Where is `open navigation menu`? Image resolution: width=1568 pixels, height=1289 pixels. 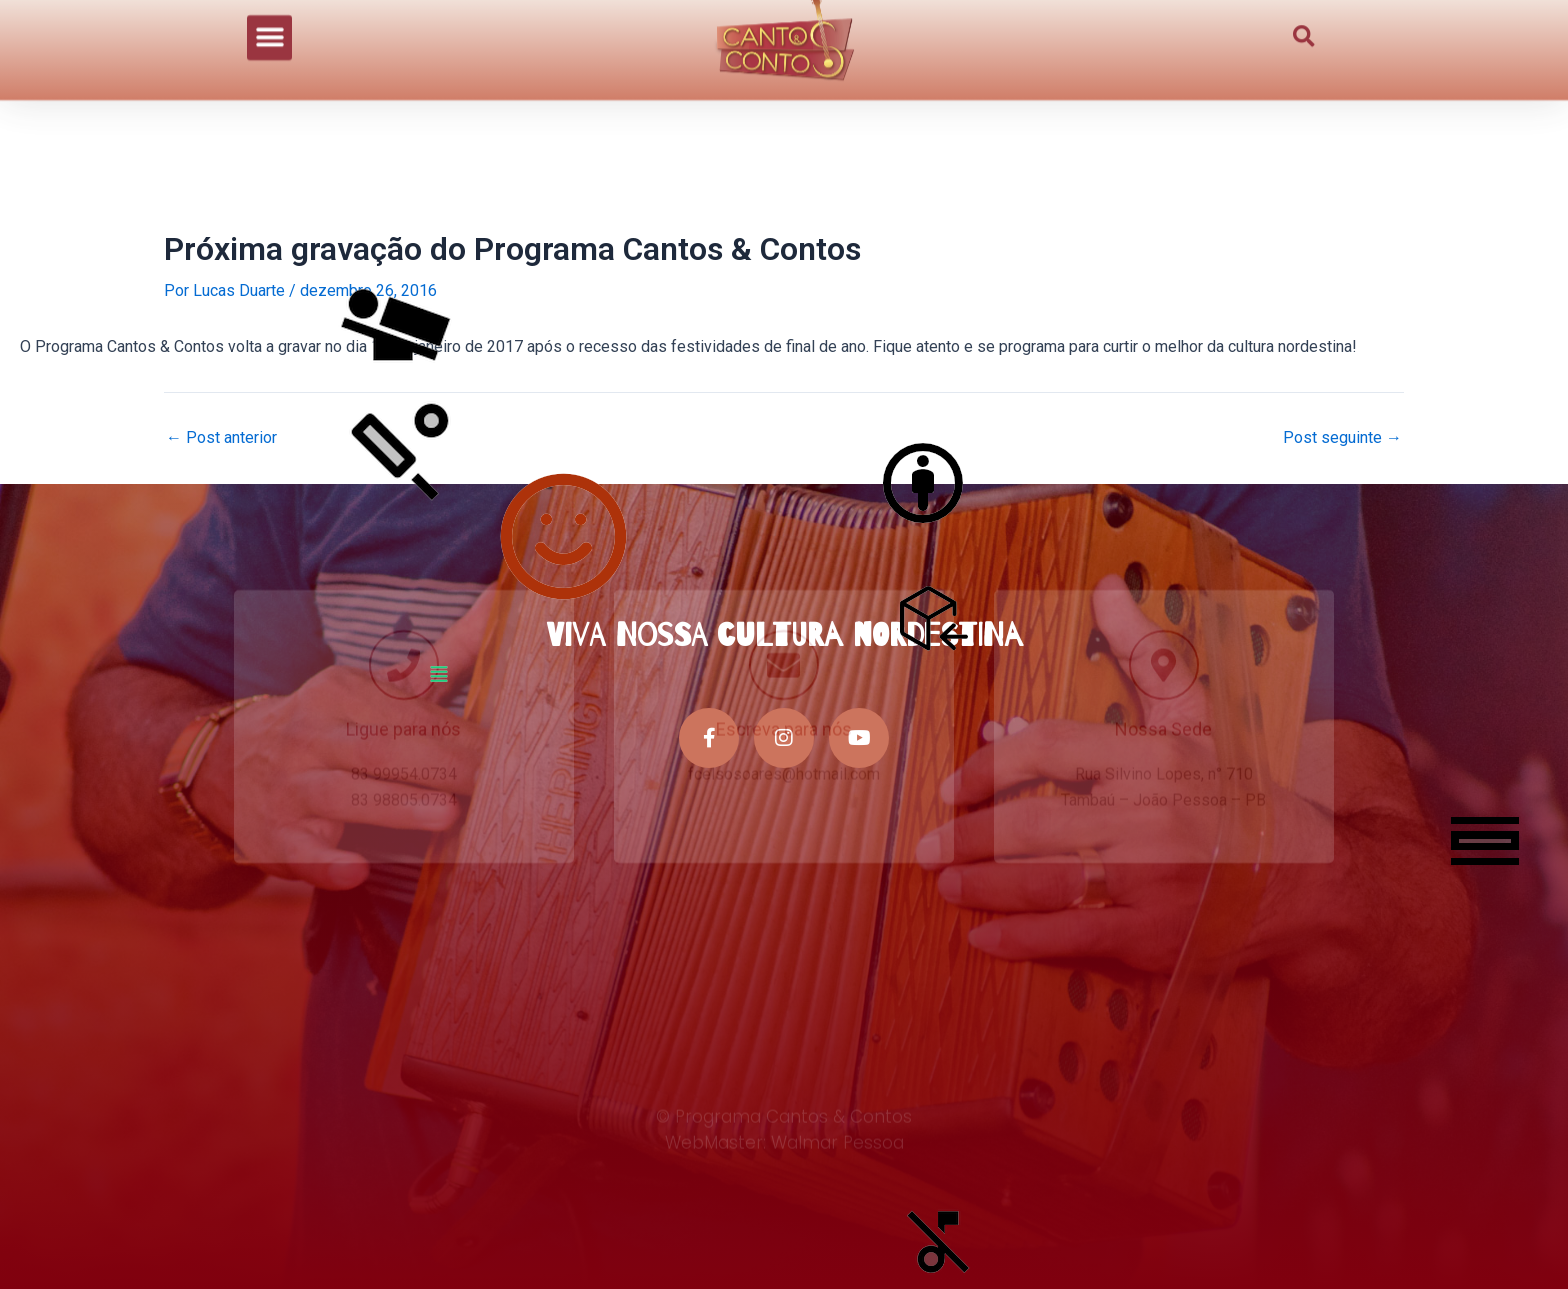 open navigation menu is located at coordinates (439, 674).